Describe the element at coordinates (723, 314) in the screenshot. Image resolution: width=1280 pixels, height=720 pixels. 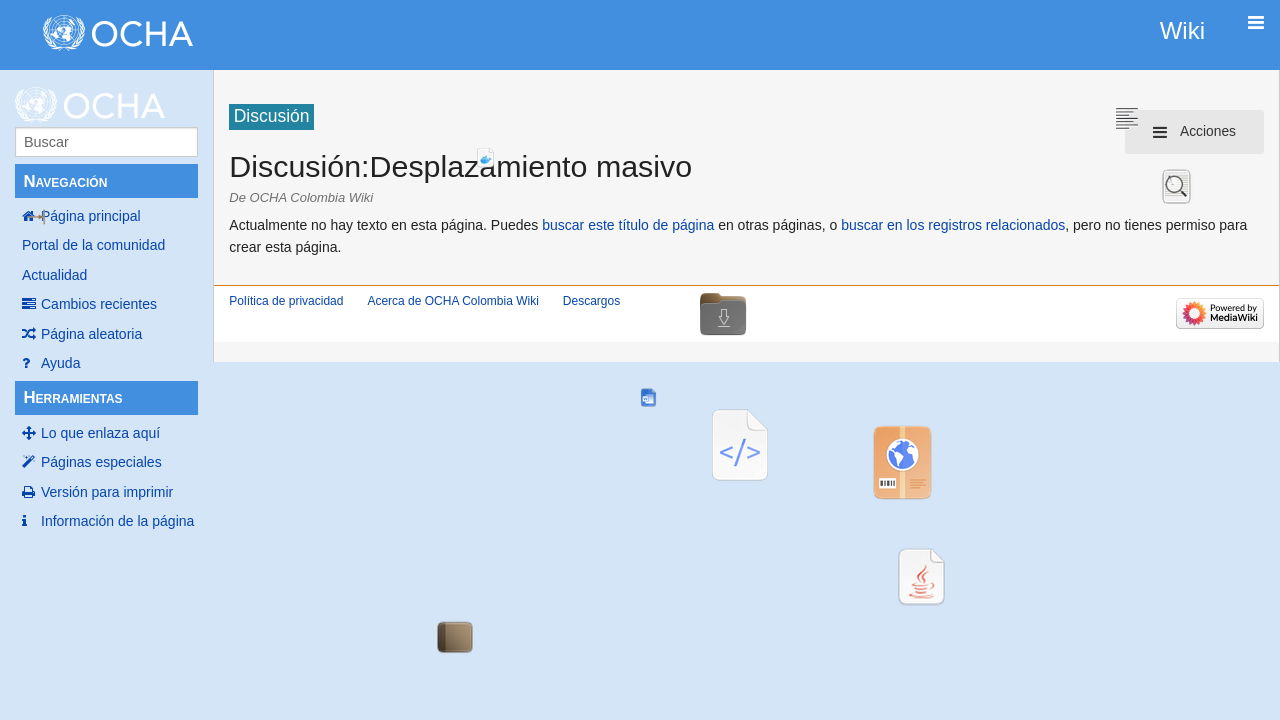
I see `open downloads folder` at that location.